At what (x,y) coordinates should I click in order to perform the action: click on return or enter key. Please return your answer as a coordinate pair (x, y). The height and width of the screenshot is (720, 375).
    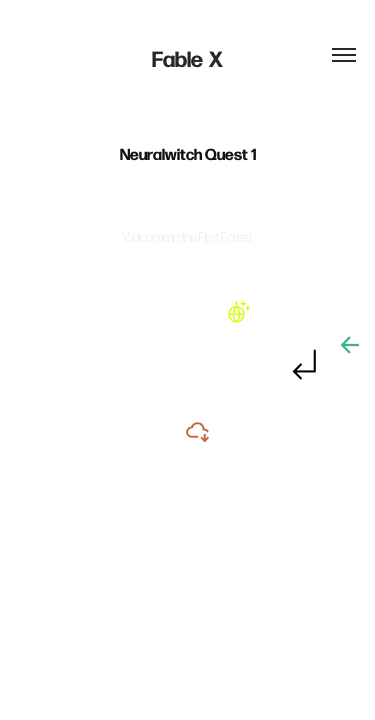
    Looking at the image, I should click on (305, 364).